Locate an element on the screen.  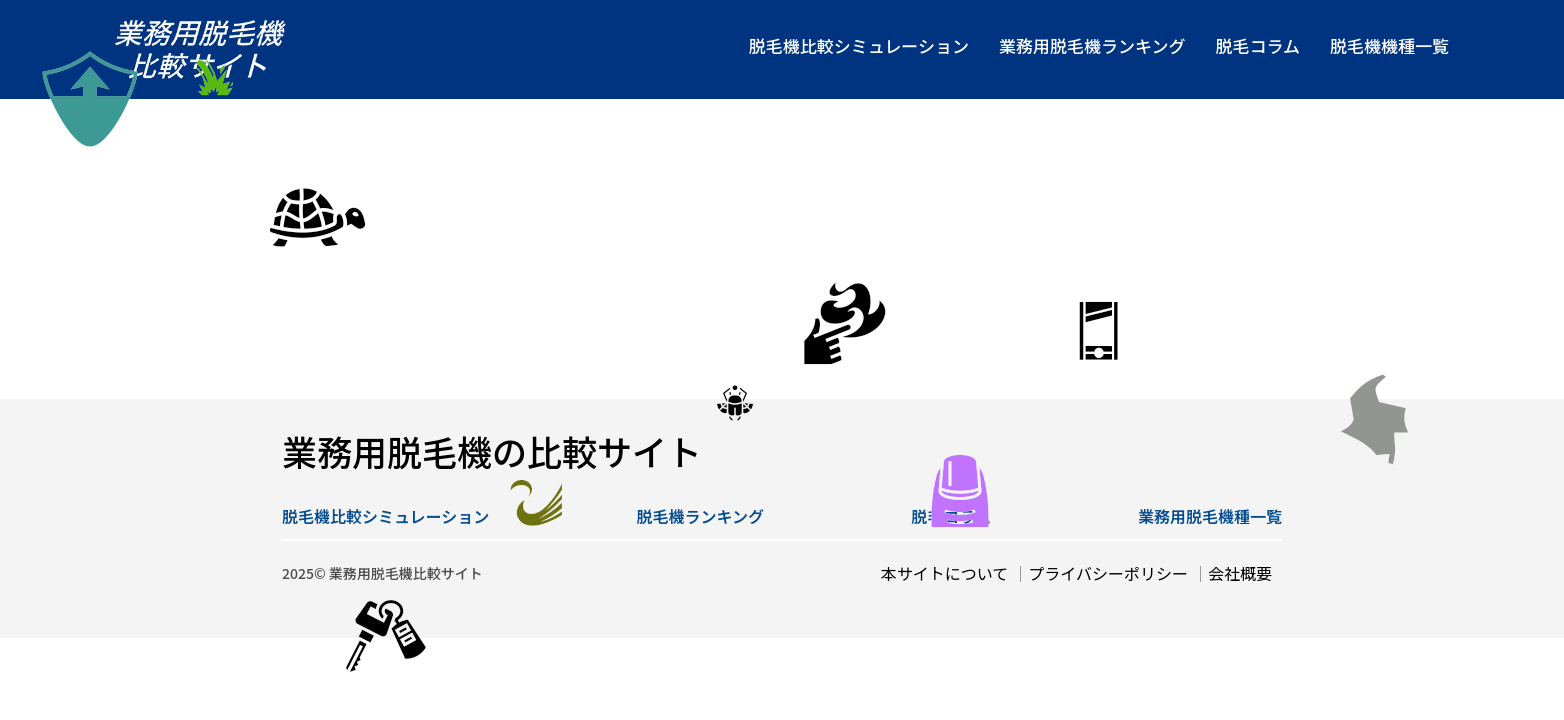
indicates a flying insect enemy or creature type is located at coordinates (735, 403).